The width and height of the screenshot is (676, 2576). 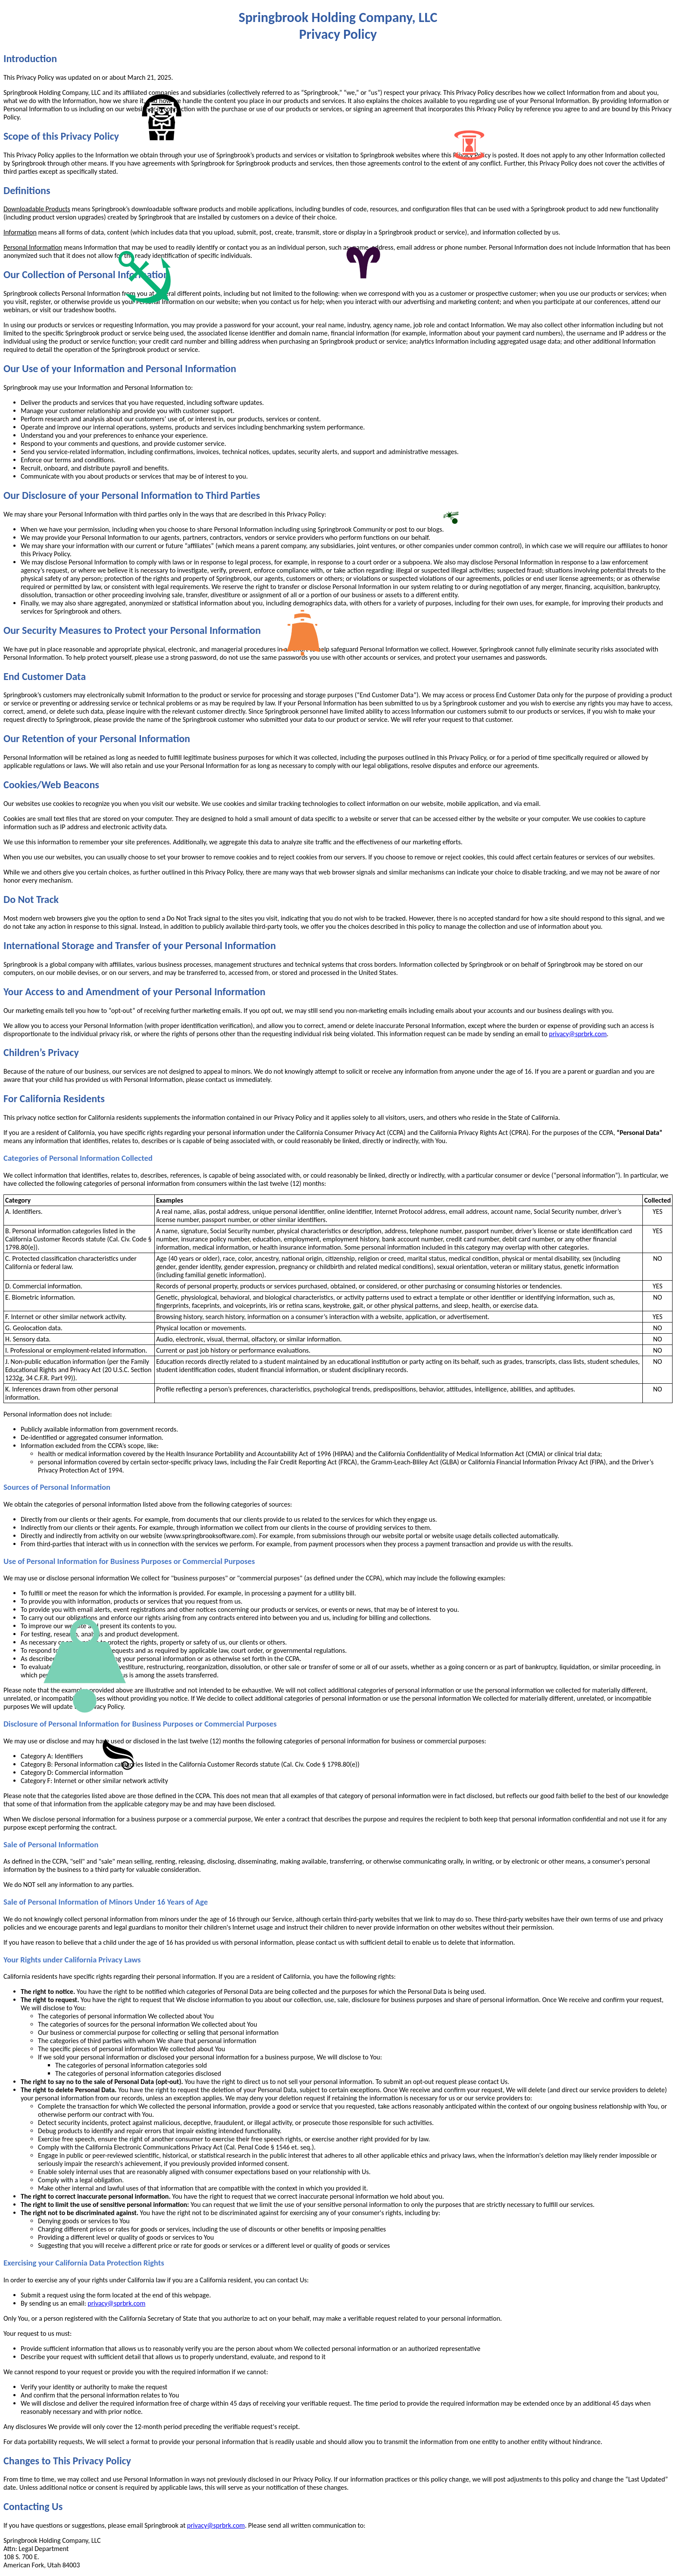 I want to click on navigate to maritime or nautical settings, so click(x=145, y=277).